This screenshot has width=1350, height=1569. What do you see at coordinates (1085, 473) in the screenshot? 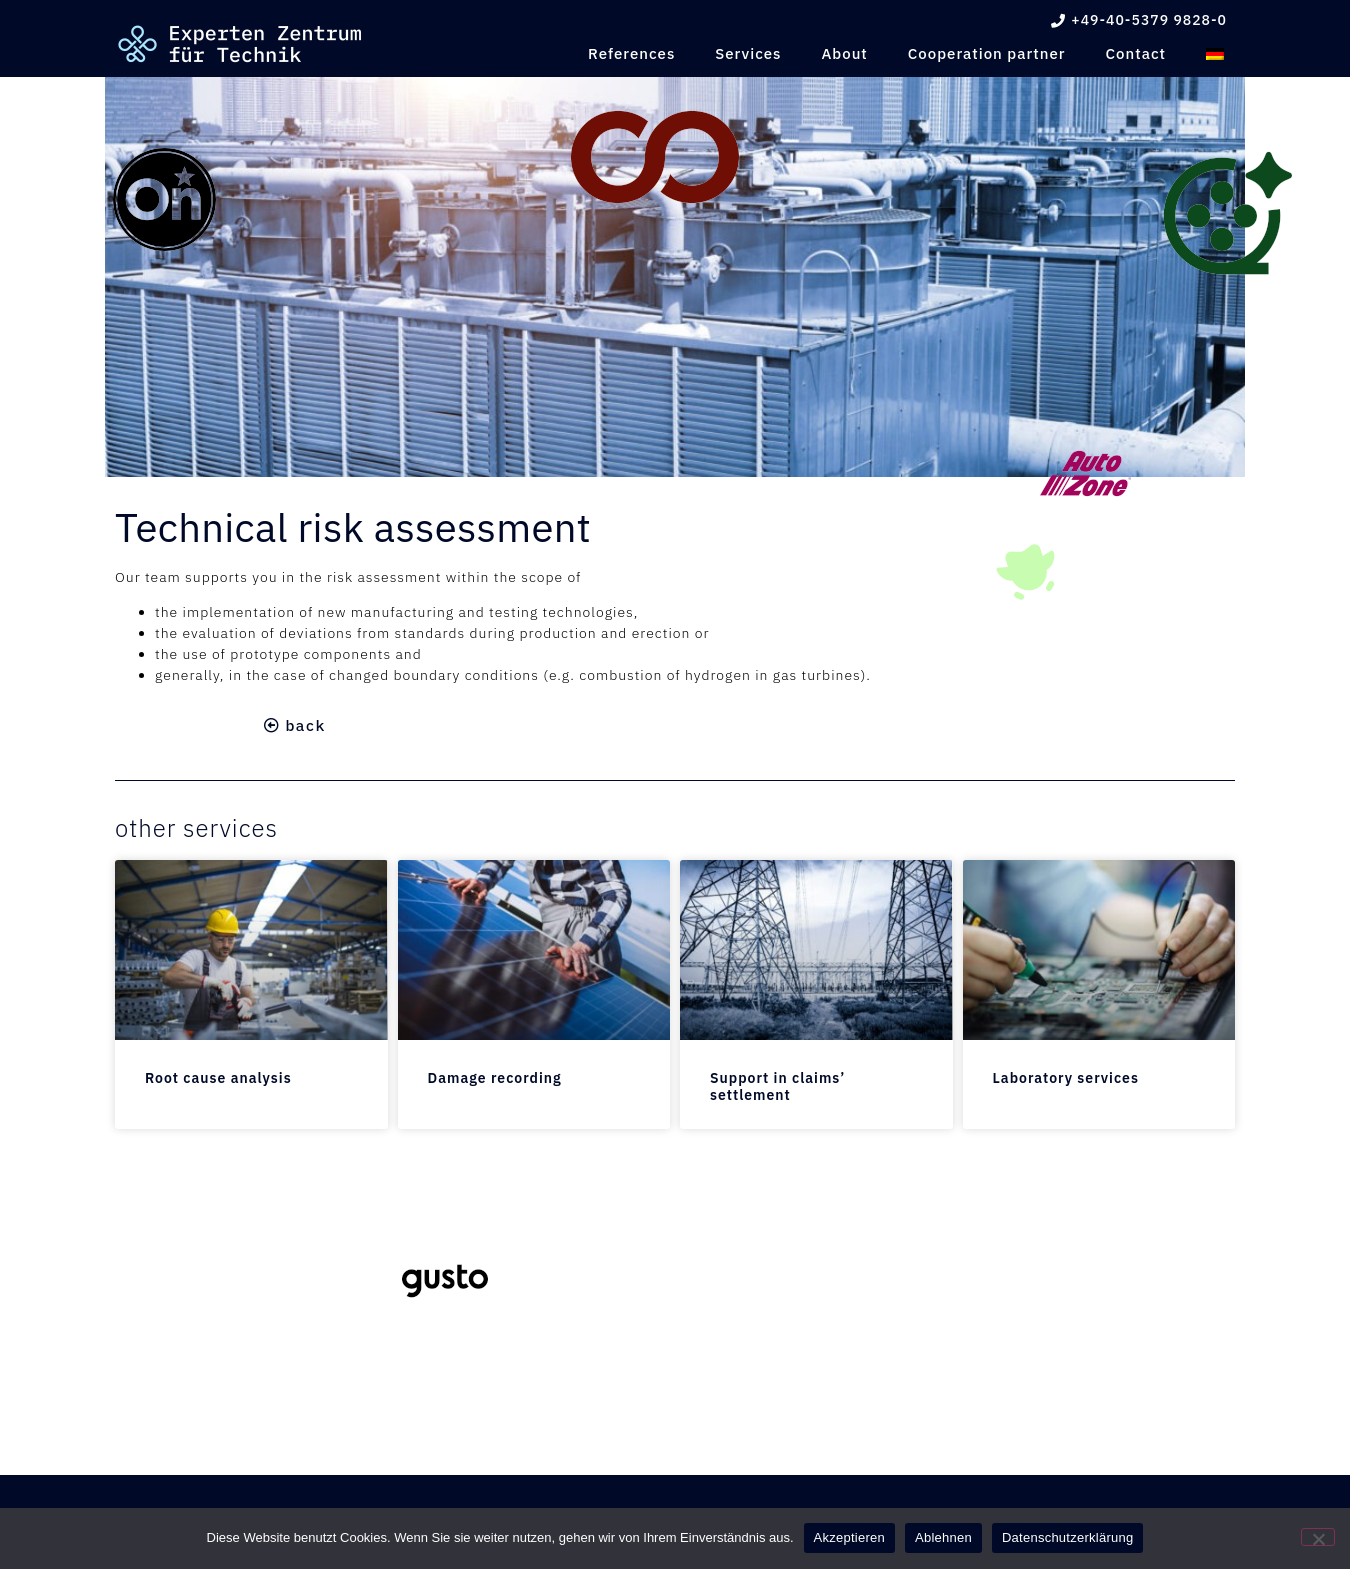
I see `visit the AutoZone website or app` at bounding box center [1085, 473].